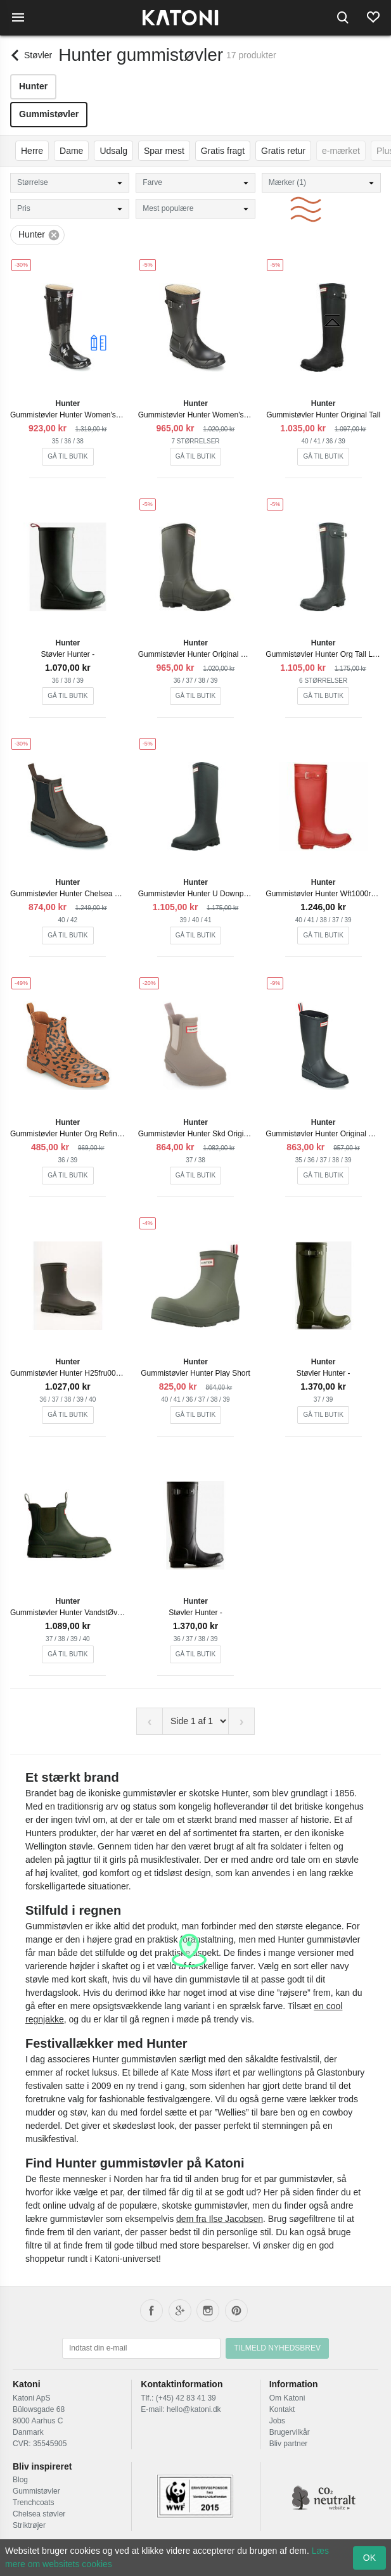  I want to click on collapse content or panel upward, so click(332, 320).